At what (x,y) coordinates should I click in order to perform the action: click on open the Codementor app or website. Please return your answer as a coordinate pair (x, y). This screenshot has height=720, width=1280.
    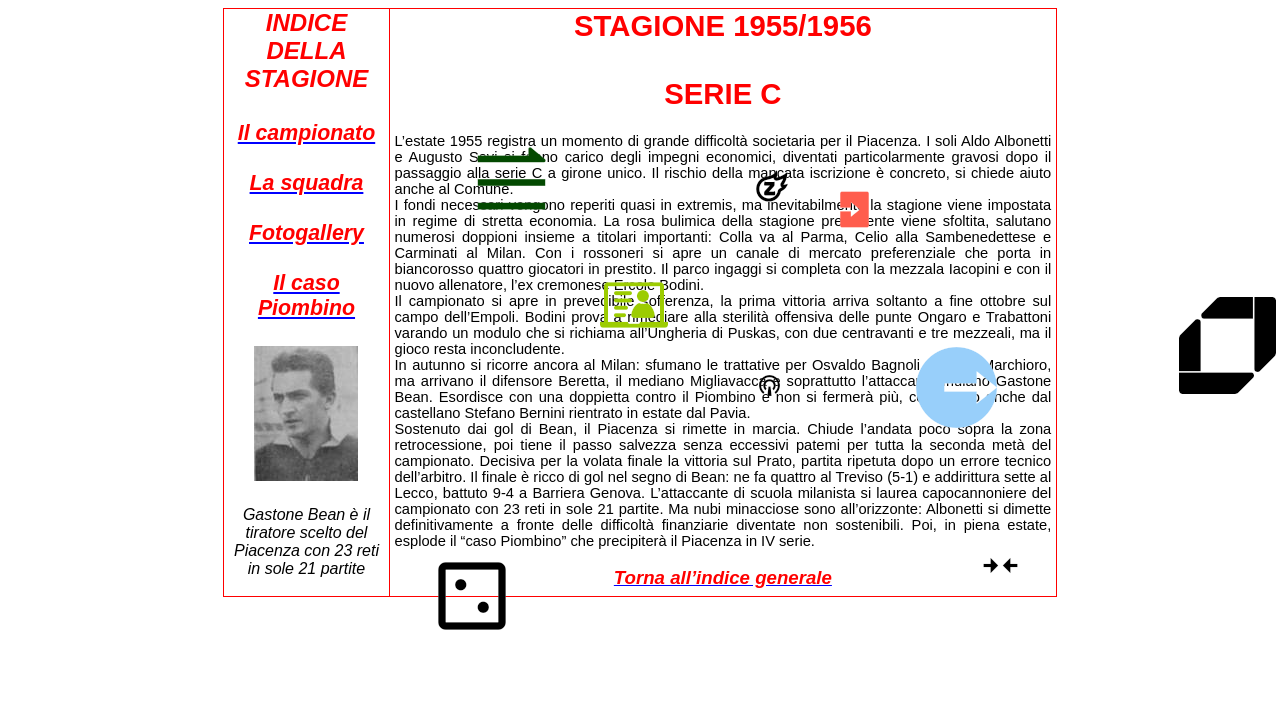
    Looking at the image, I should click on (634, 305).